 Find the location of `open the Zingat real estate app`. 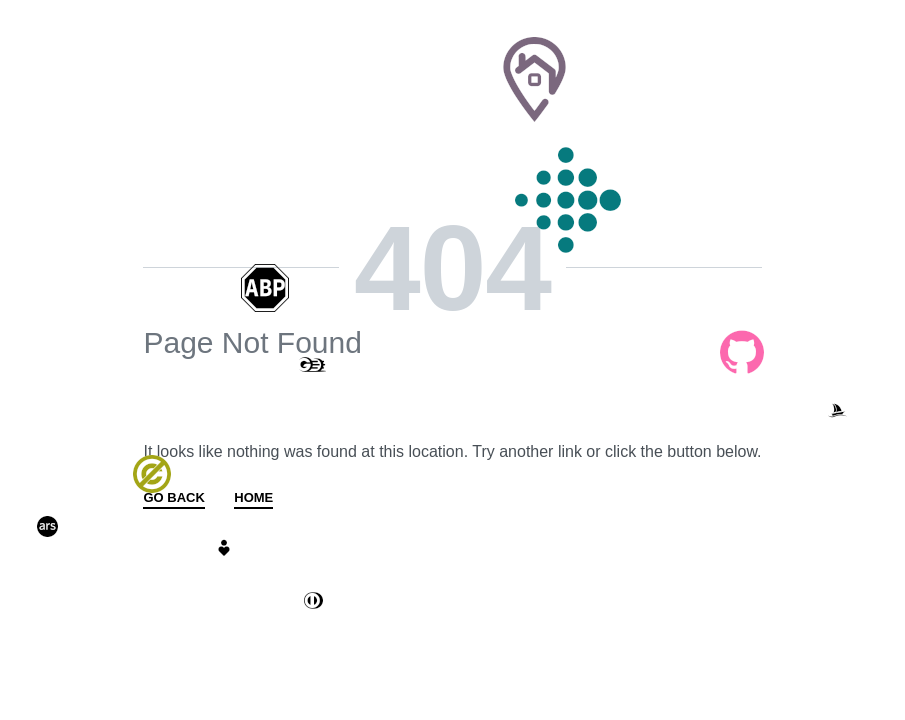

open the Zingat real estate app is located at coordinates (534, 79).